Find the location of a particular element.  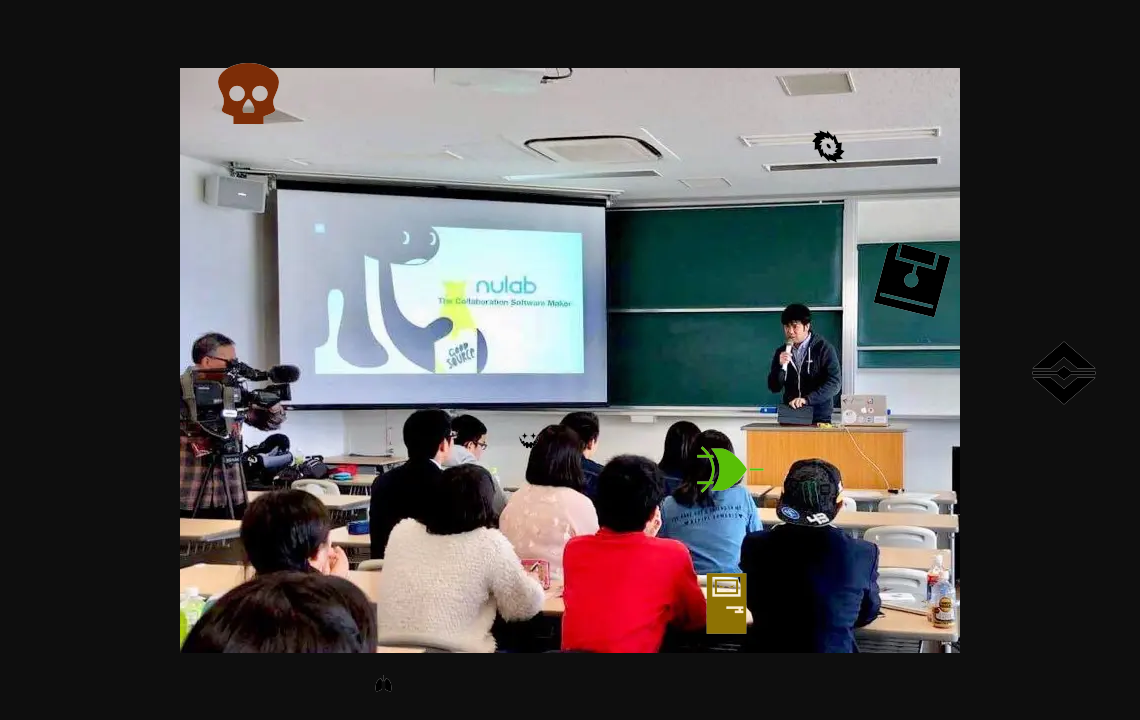

represents an XOR logic gate in a circuit diagram is located at coordinates (730, 469).